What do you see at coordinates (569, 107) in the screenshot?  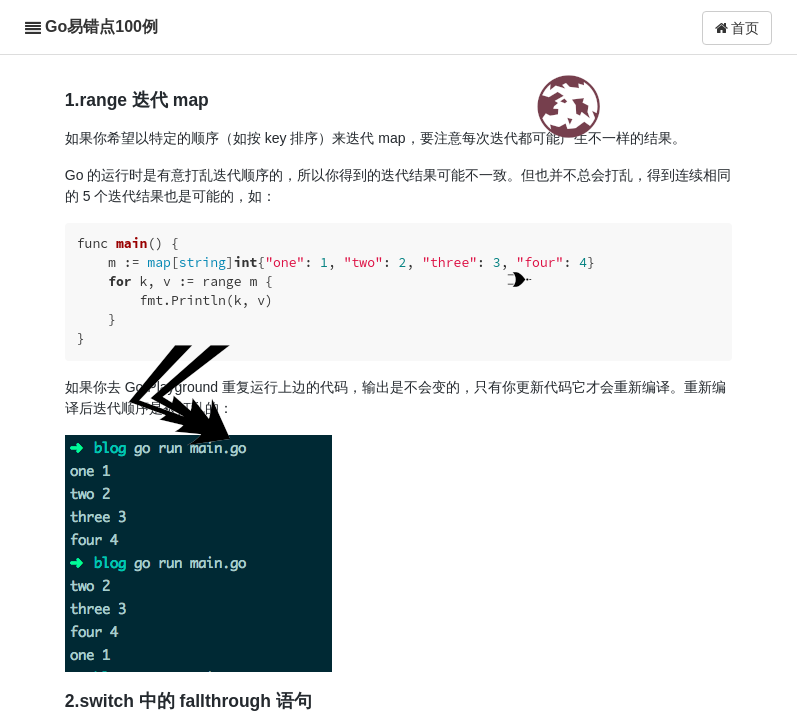 I see `view world map or global overview` at bounding box center [569, 107].